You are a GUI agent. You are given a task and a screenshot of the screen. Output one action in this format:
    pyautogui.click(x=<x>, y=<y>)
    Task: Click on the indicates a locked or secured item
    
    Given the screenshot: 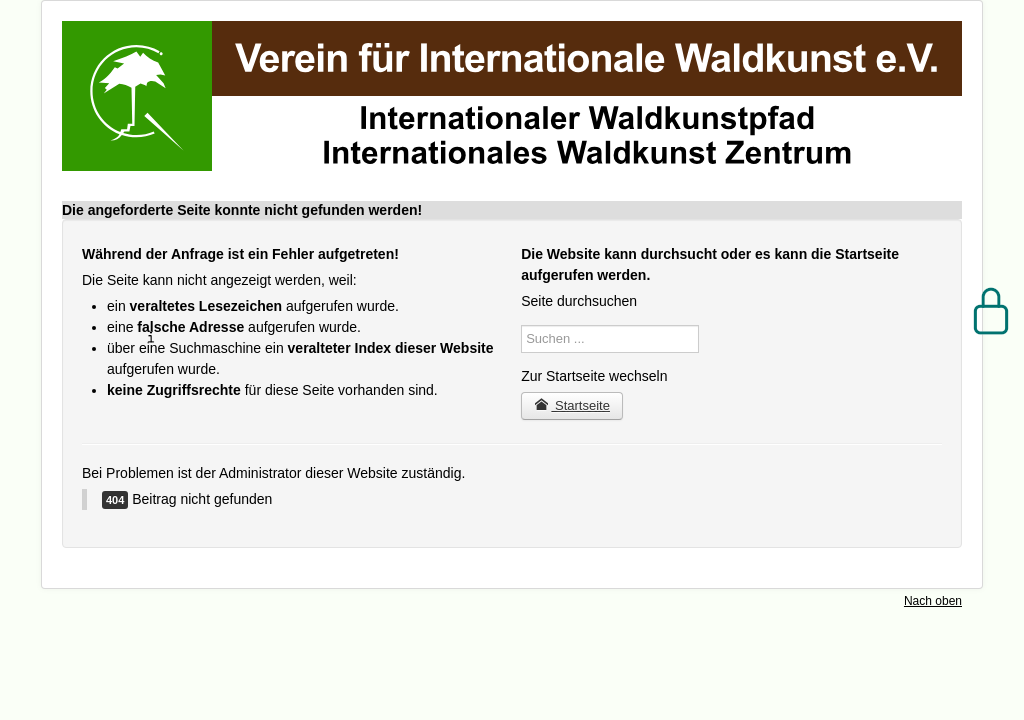 What is the action you would take?
    pyautogui.click(x=991, y=311)
    